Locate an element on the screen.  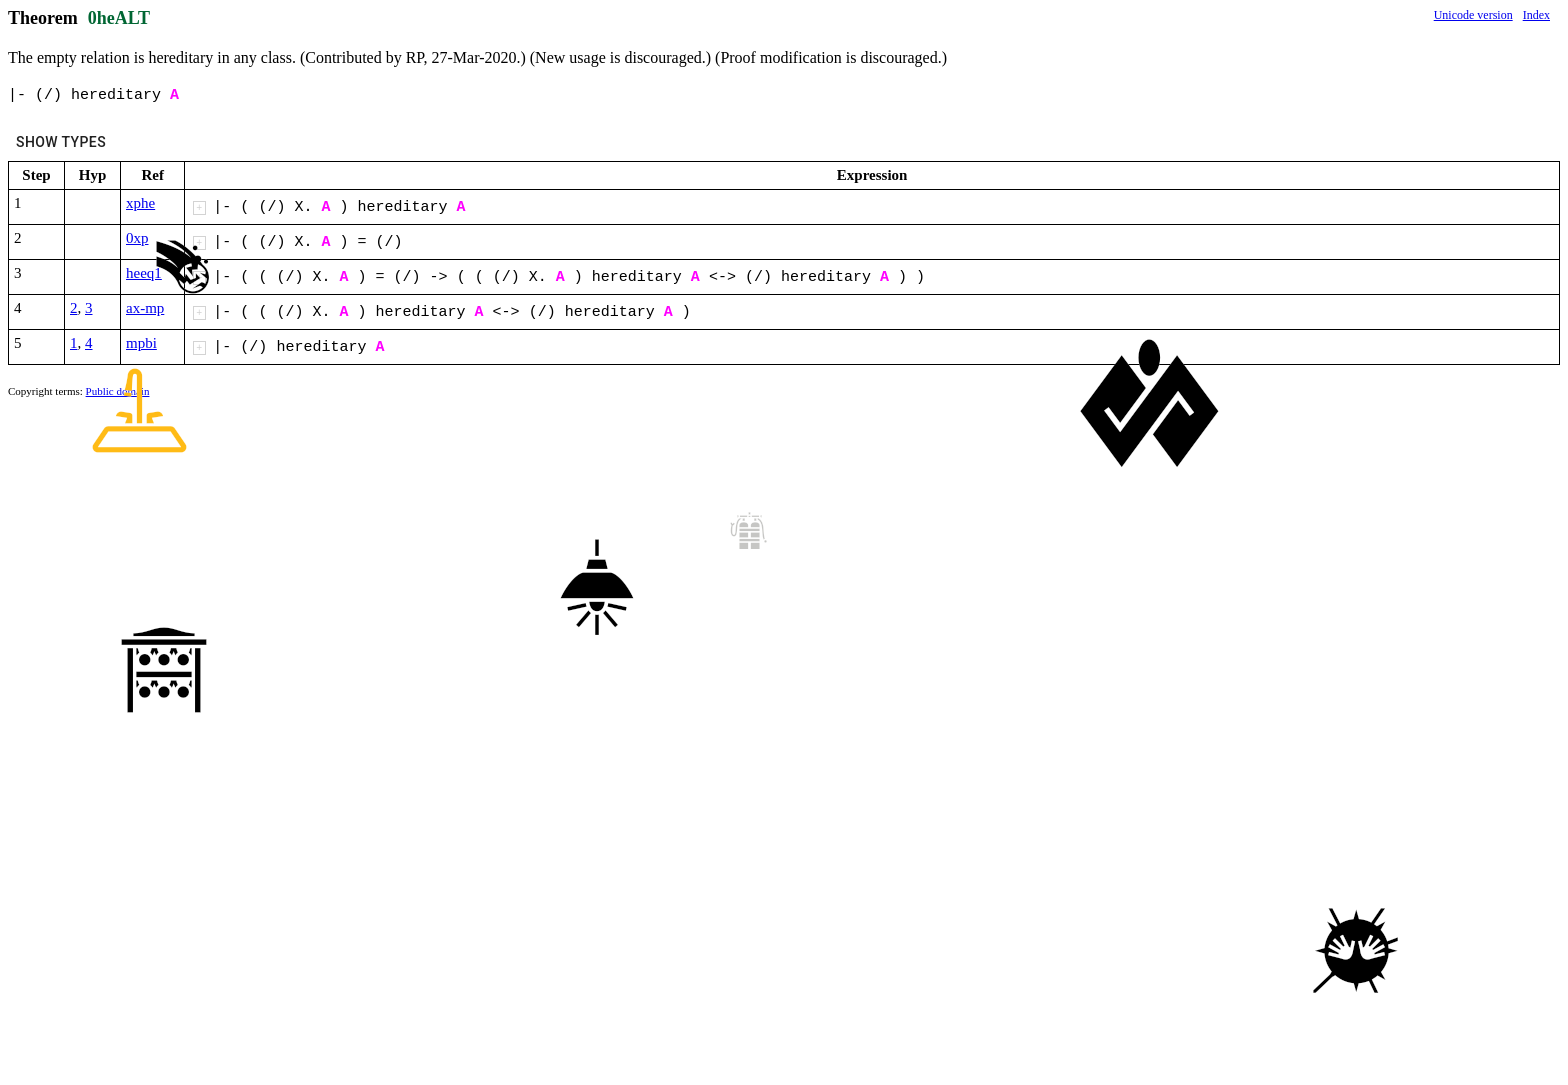
access traditional percussion instruments is located at coordinates (164, 670).